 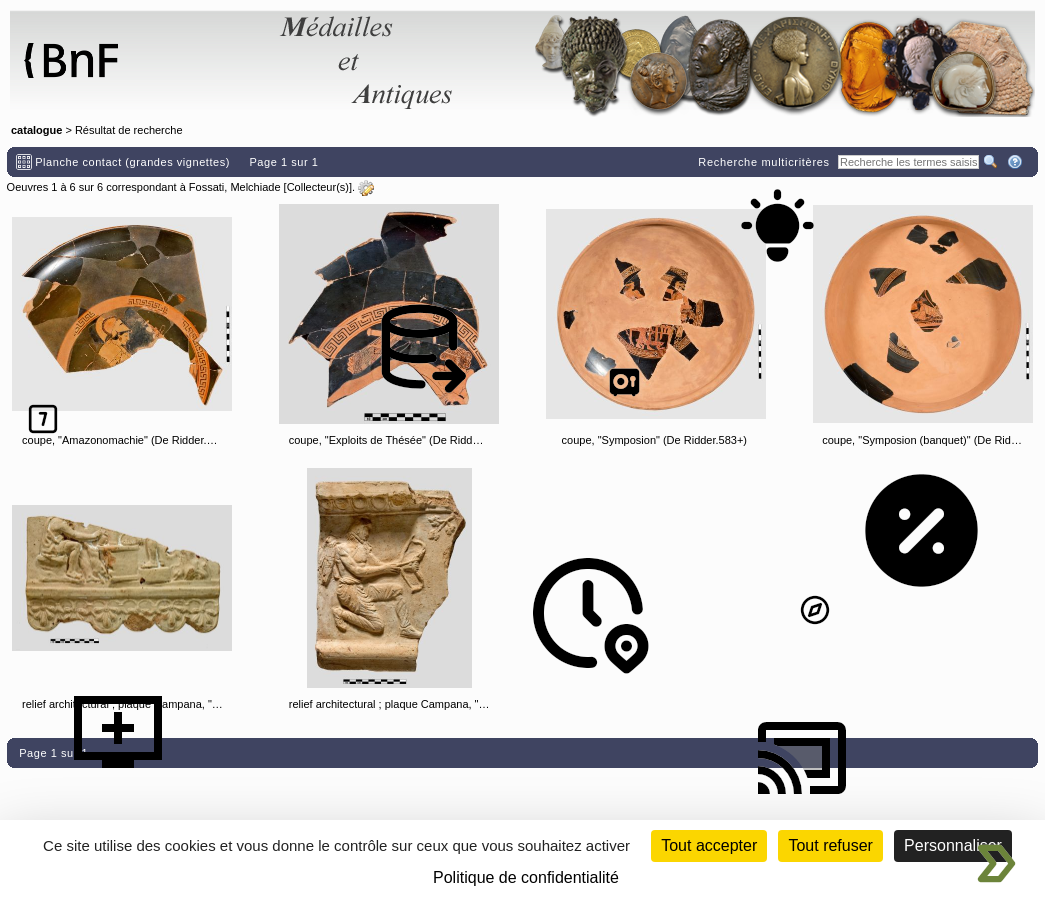 I want to click on add current video to watch queue, so click(x=118, y=732).